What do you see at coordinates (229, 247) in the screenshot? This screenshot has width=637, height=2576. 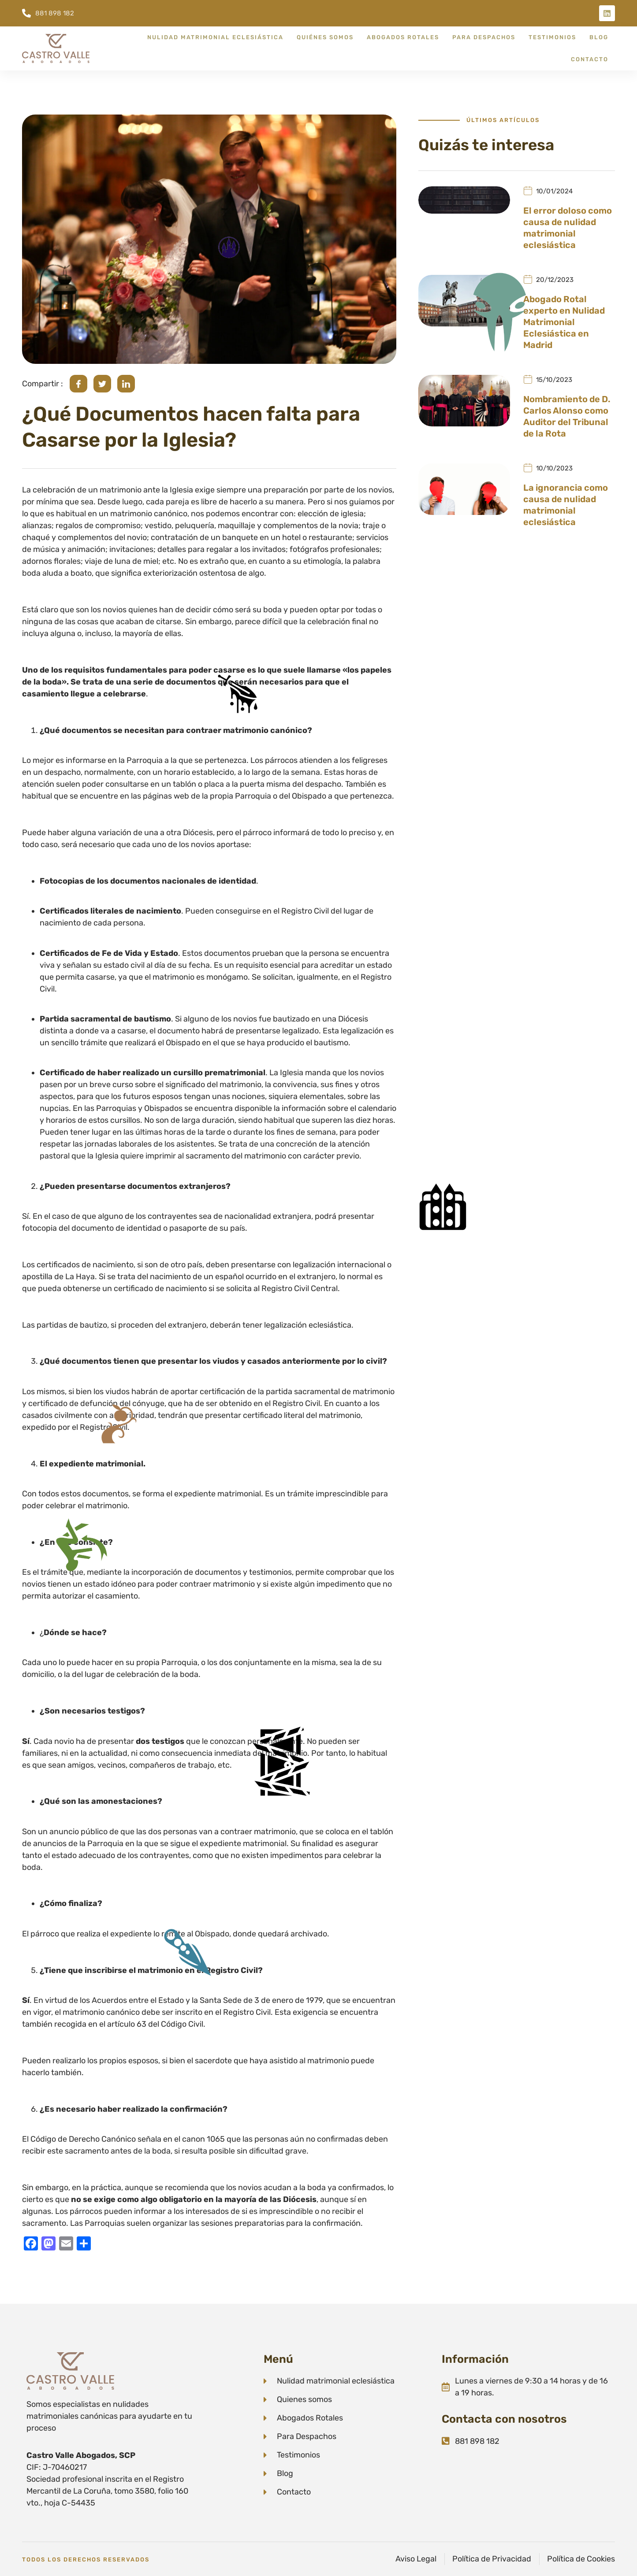 I see `access castle or fortress location in game` at bounding box center [229, 247].